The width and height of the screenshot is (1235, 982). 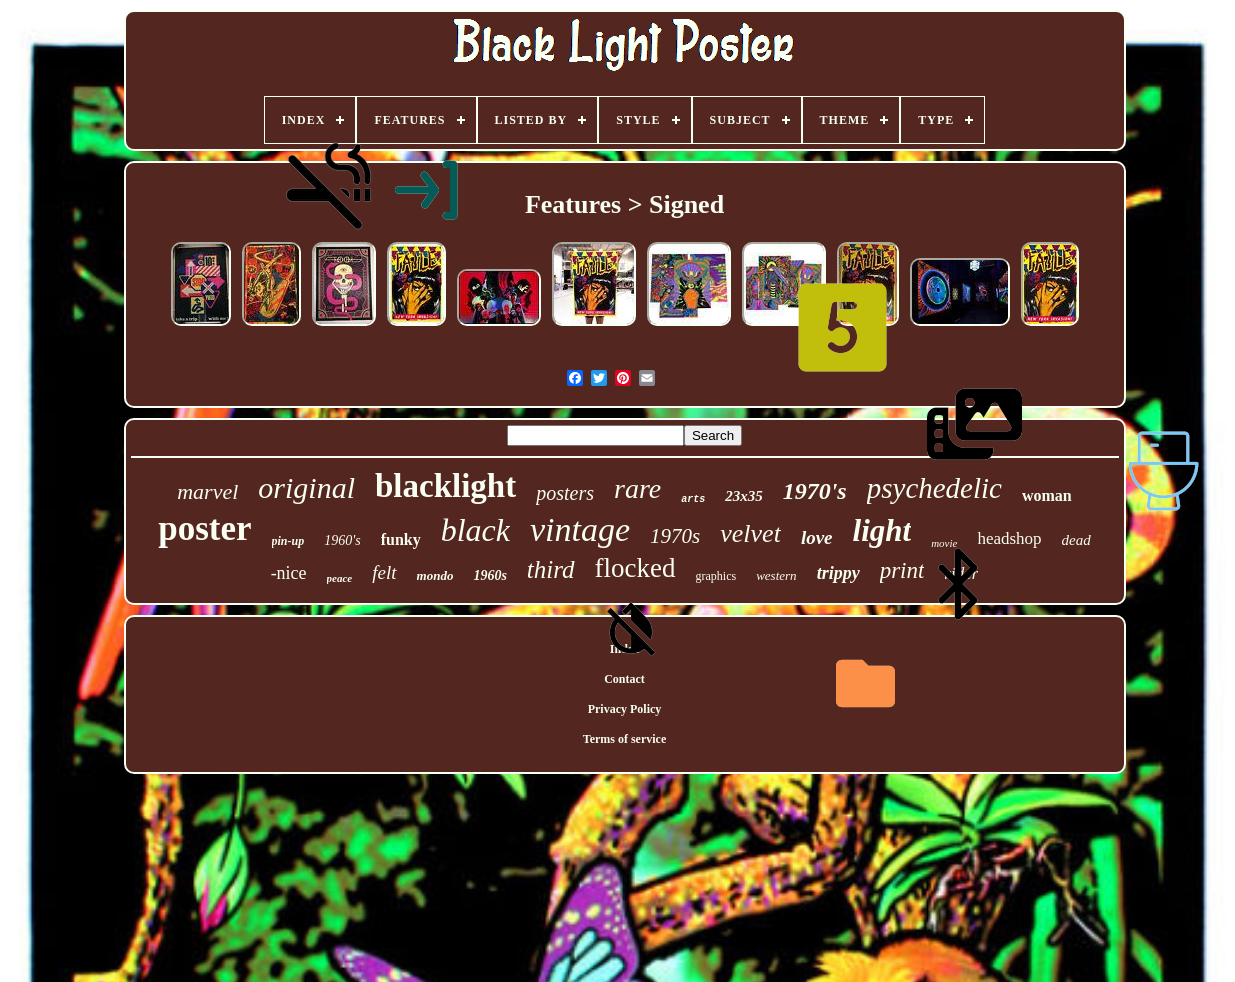 What do you see at coordinates (1163, 469) in the screenshot?
I see `locate nearby restrooms` at bounding box center [1163, 469].